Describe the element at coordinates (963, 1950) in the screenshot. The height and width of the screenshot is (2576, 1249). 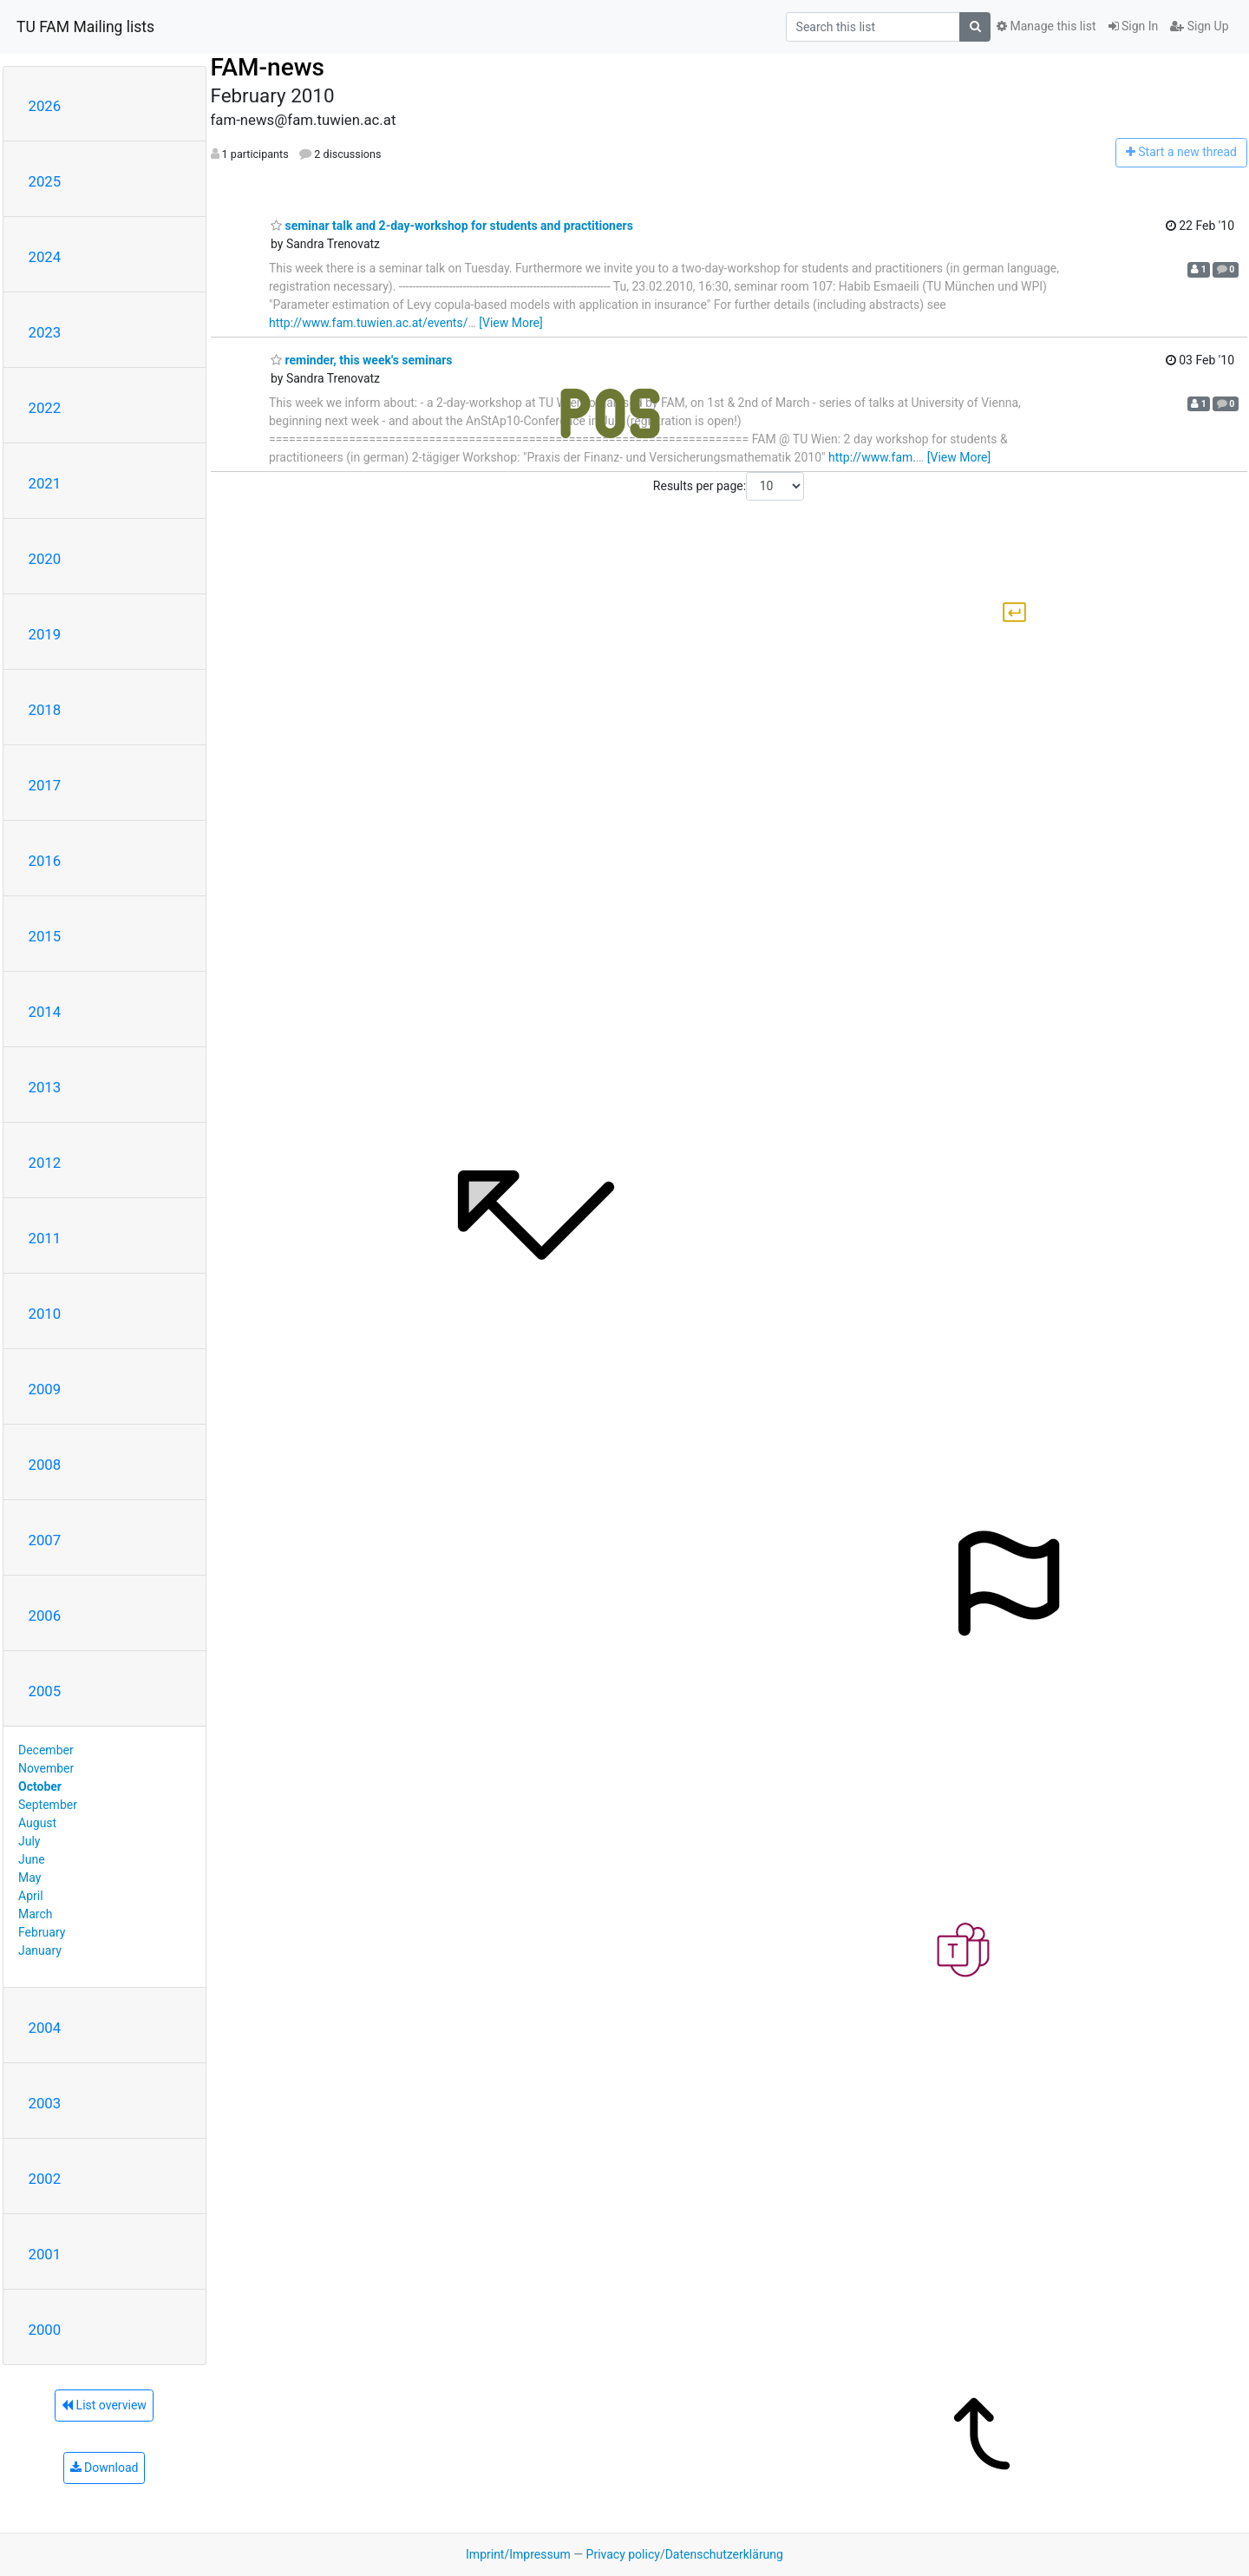
I see `open Microsoft Teams` at that location.